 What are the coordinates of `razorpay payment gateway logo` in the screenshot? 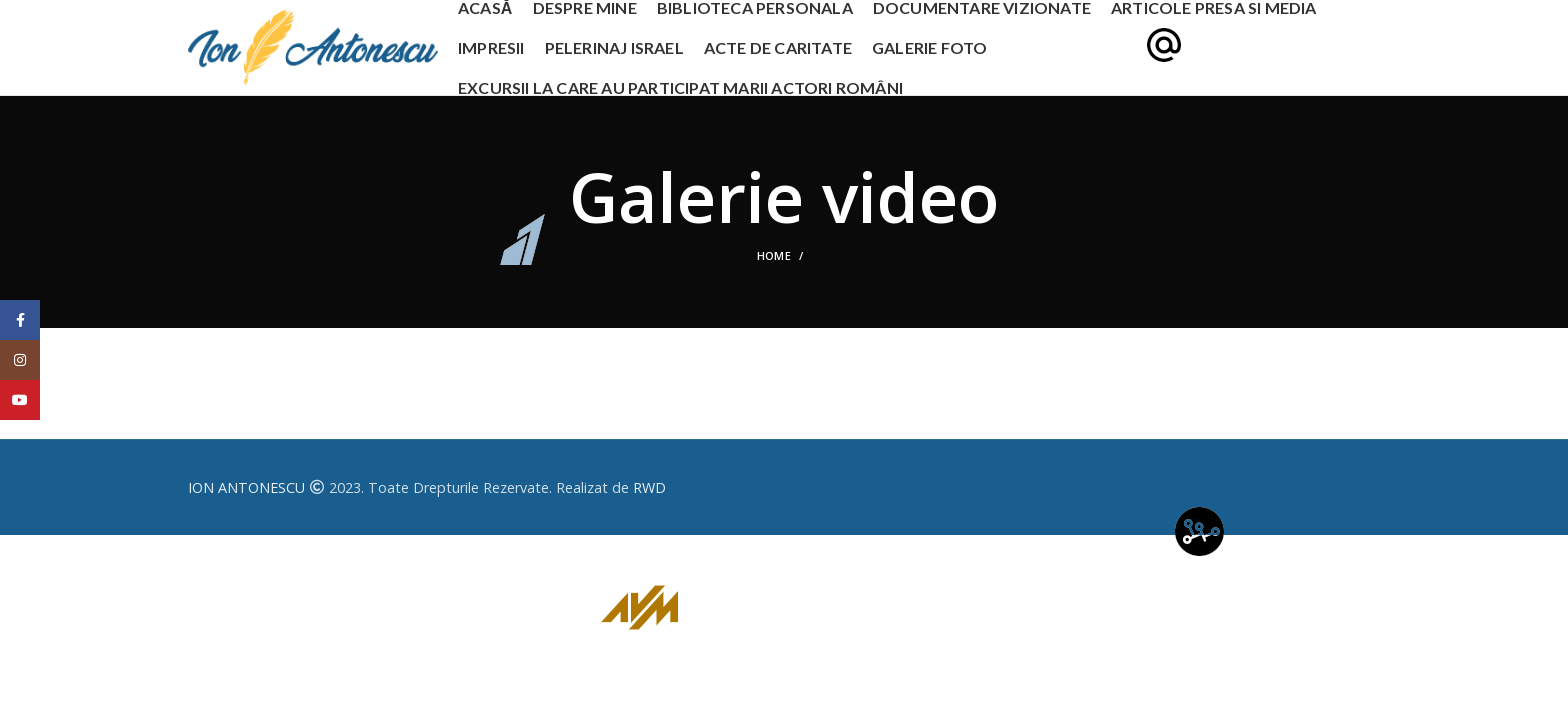 It's located at (522, 239).